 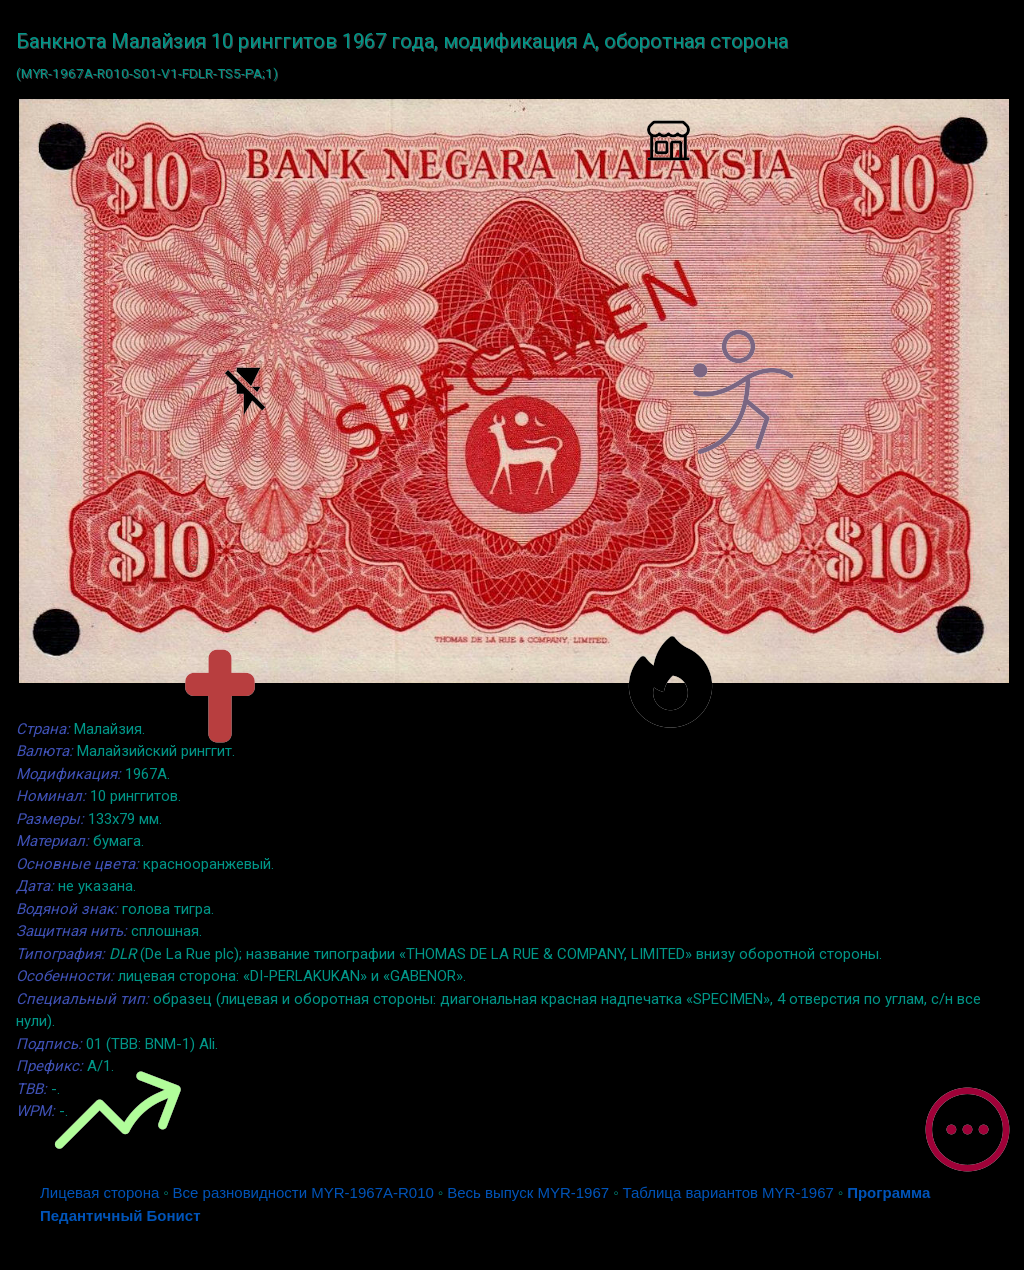 What do you see at coordinates (738, 389) in the screenshot?
I see `throw or toss an item` at bounding box center [738, 389].